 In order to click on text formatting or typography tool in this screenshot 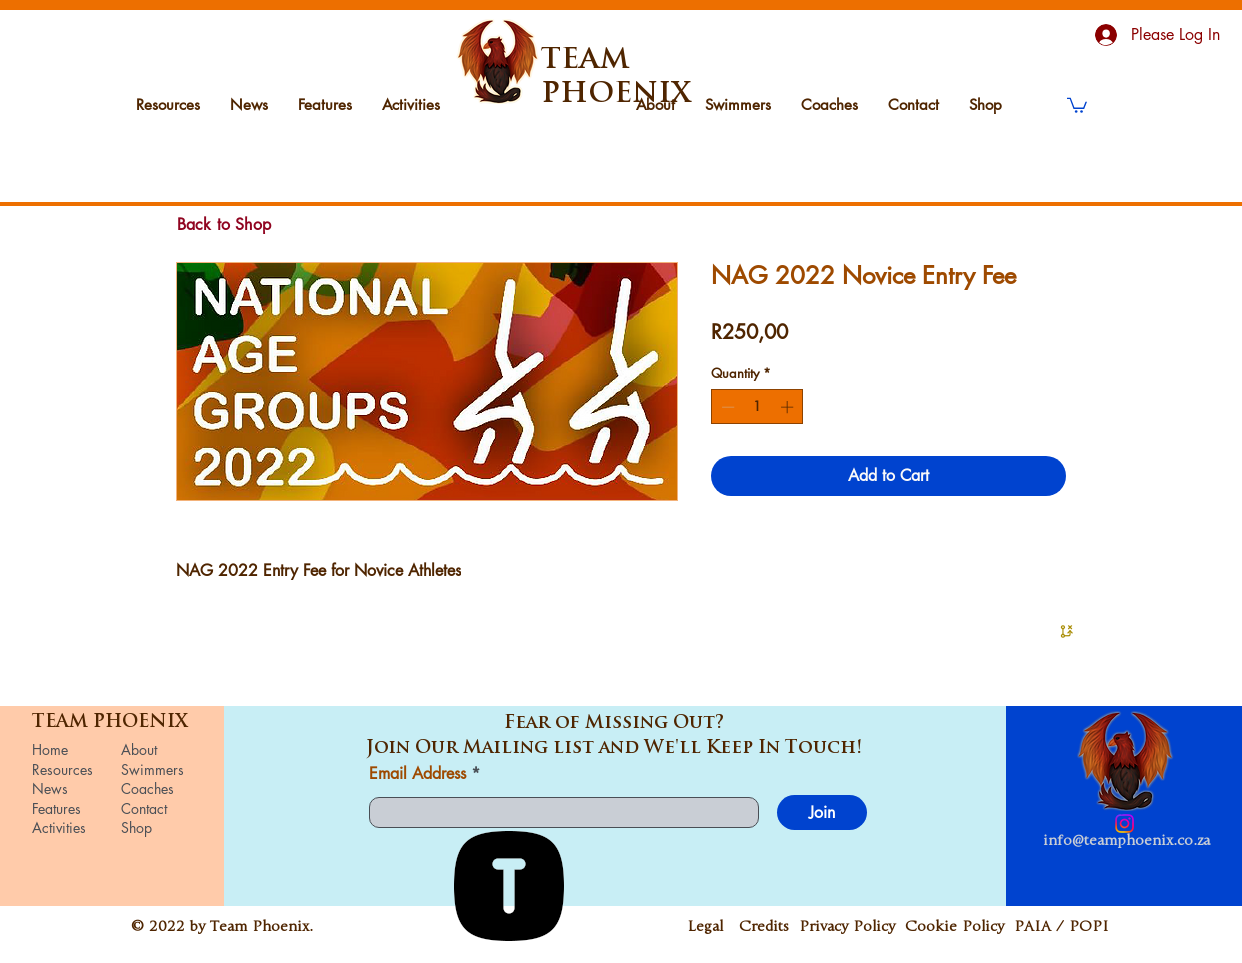, I will do `click(509, 886)`.